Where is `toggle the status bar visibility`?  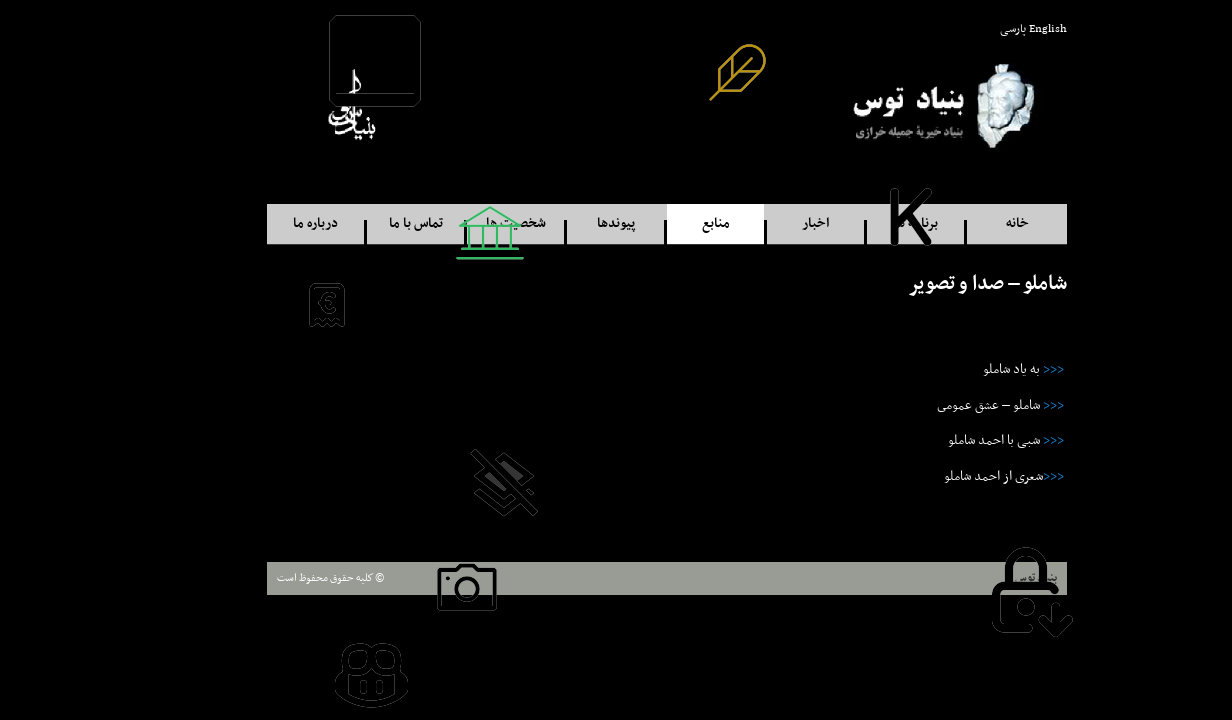 toggle the status bar visibility is located at coordinates (375, 61).